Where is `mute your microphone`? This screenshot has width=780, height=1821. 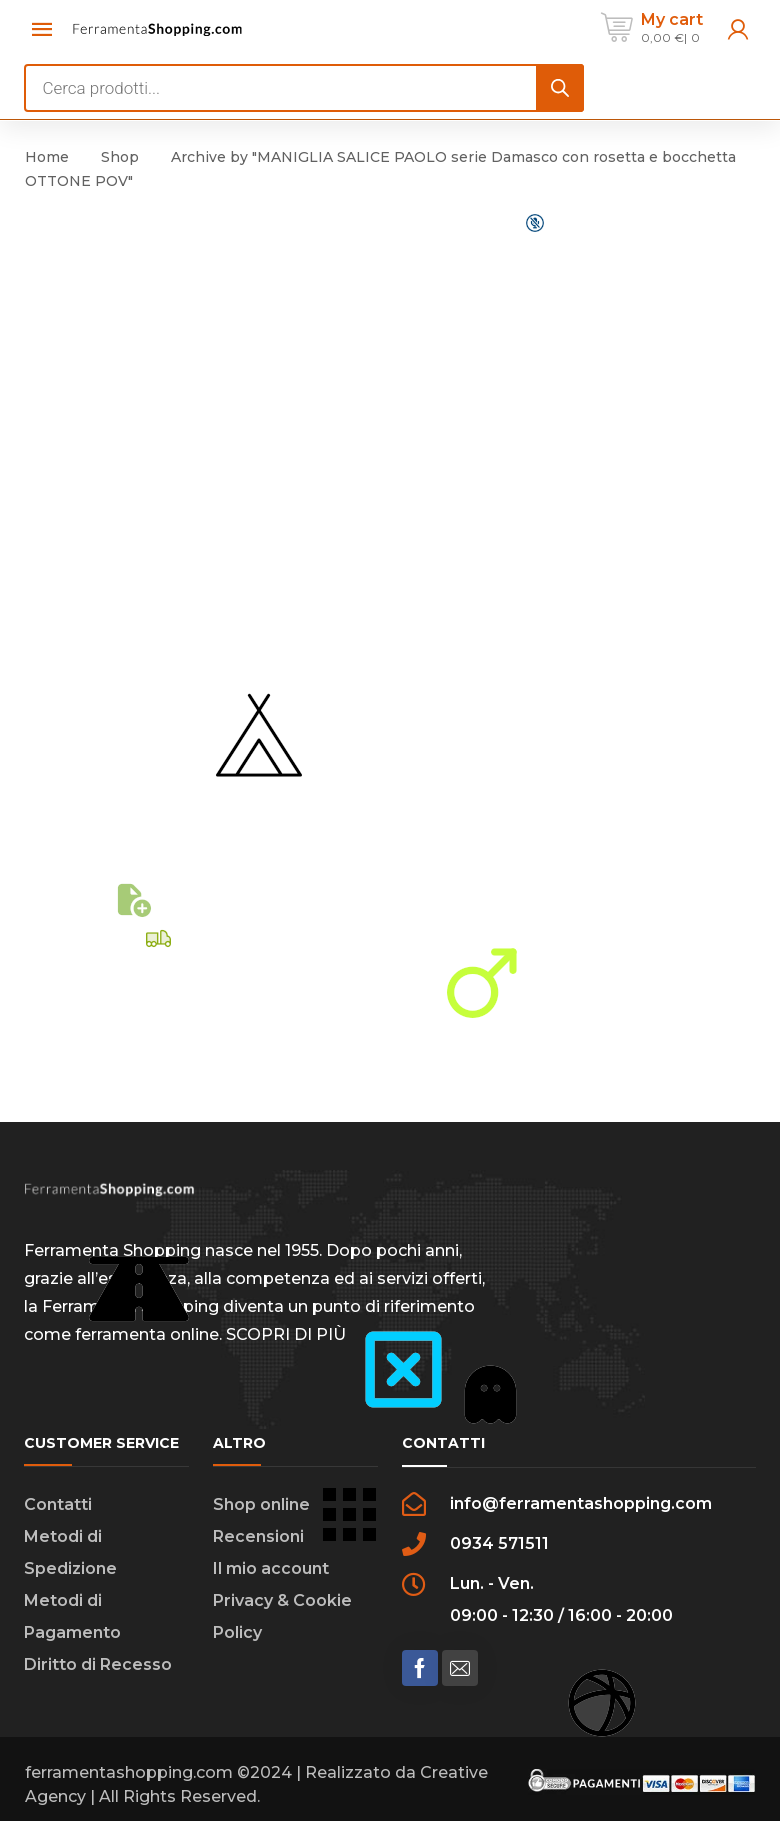 mute your microphone is located at coordinates (535, 223).